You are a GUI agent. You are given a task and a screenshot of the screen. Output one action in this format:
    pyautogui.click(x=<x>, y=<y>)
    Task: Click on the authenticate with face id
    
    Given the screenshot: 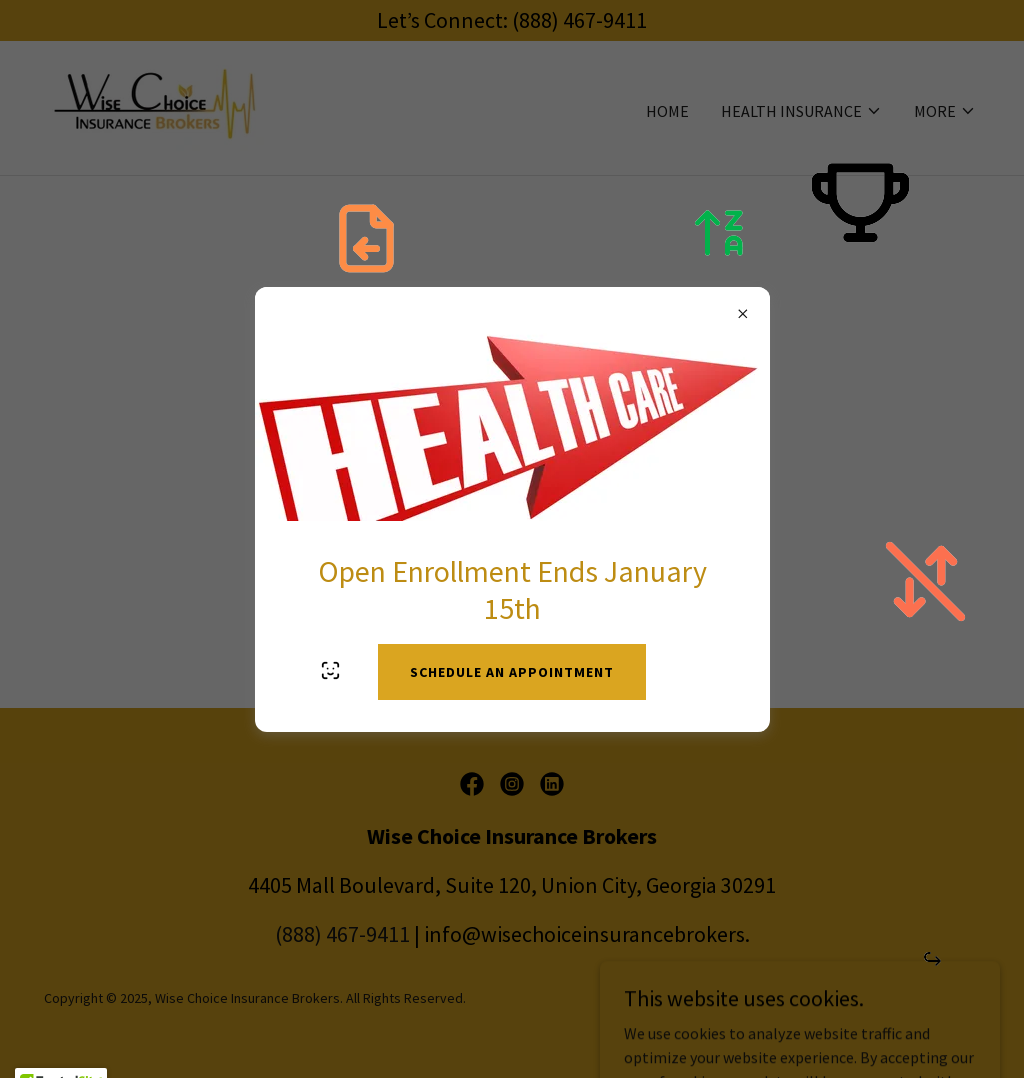 What is the action you would take?
    pyautogui.click(x=330, y=670)
    